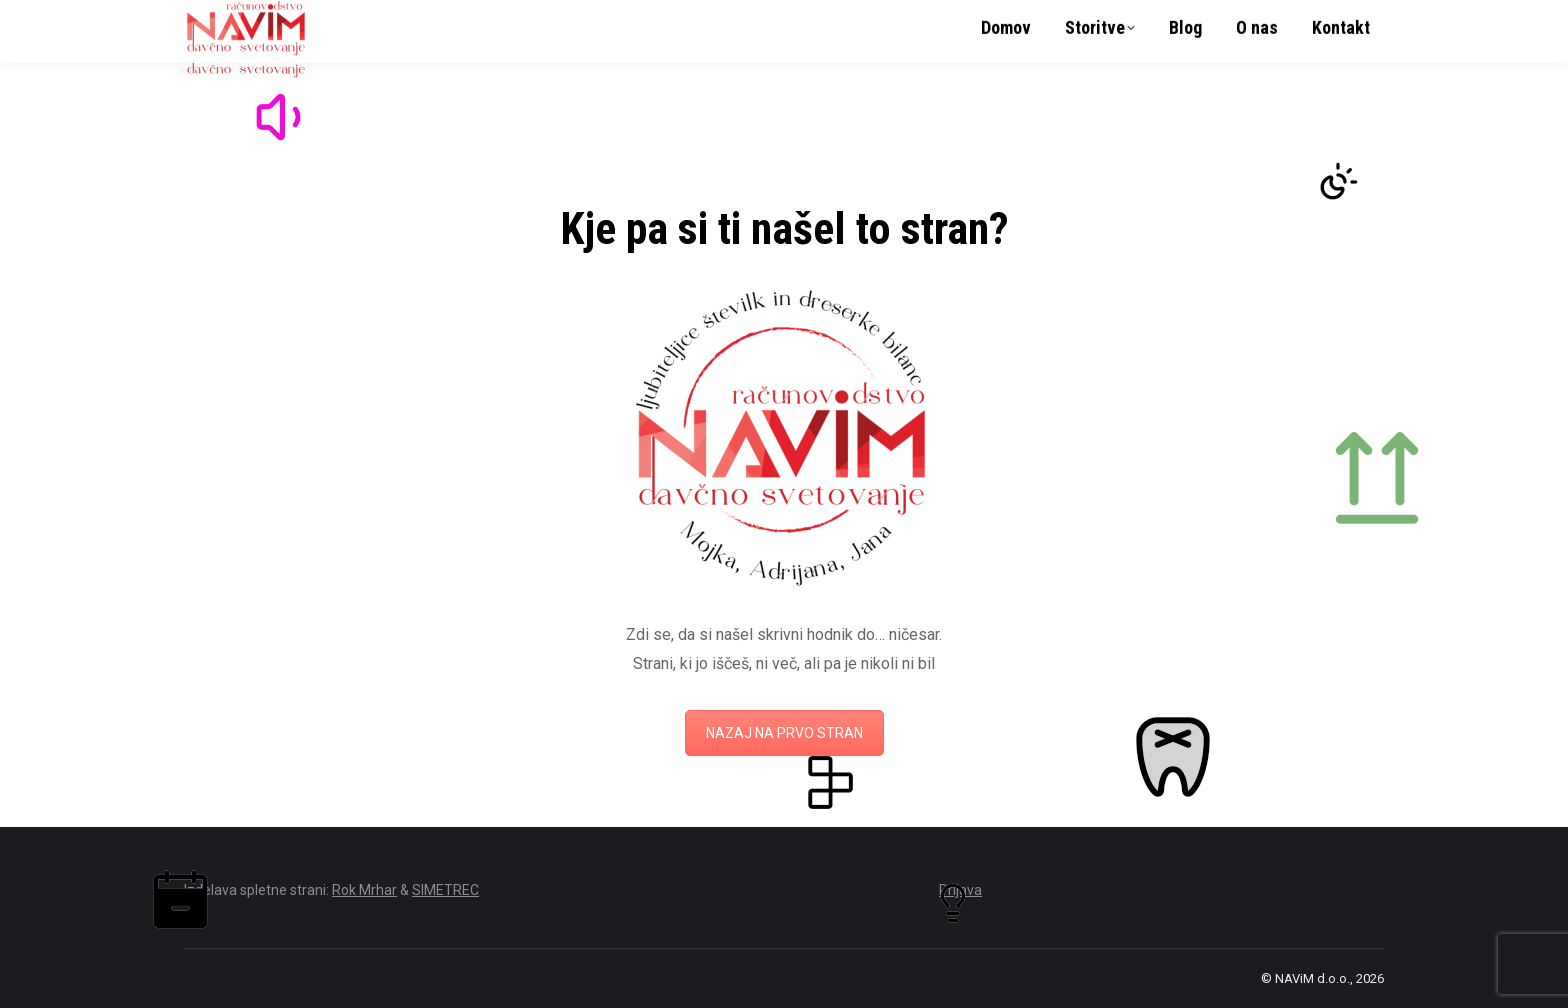 The image size is (1568, 1008). Describe the element at coordinates (285, 117) in the screenshot. I see `adjust audio volume to low level` at that location.